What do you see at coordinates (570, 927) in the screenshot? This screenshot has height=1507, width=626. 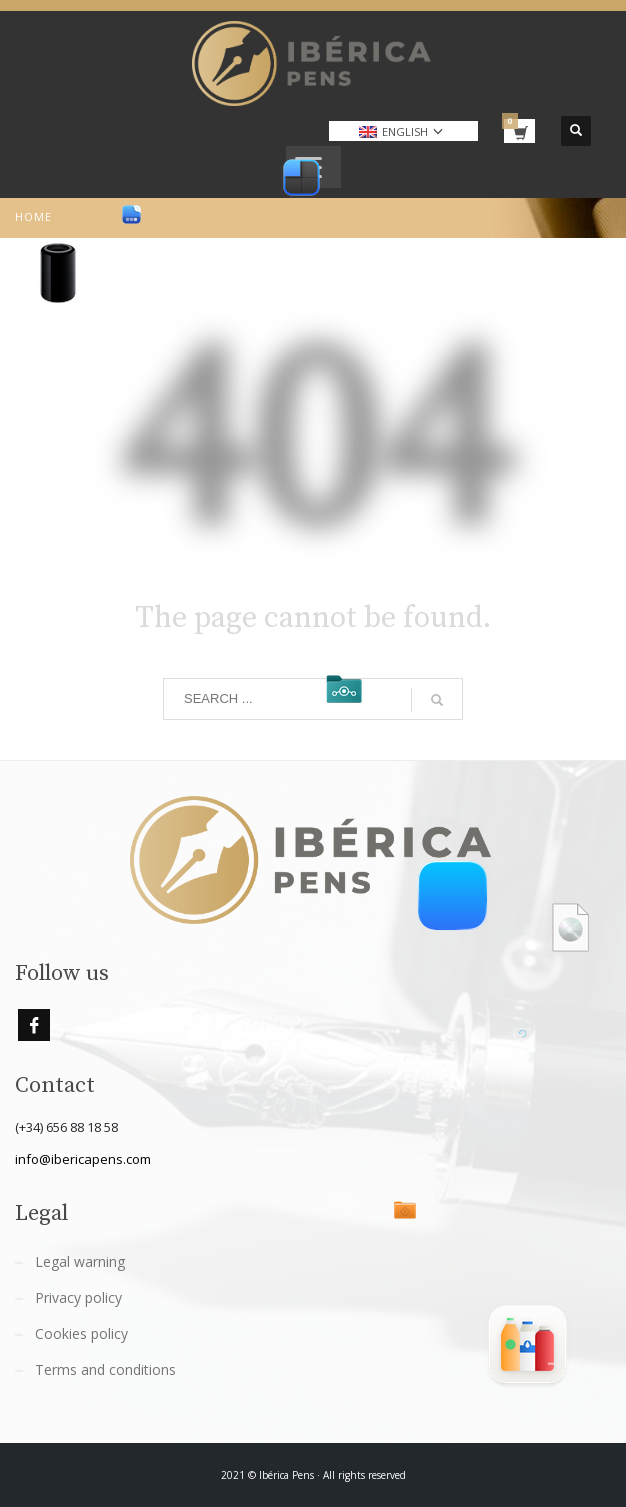 I see `open a disc image file` at bounding box center [570, 927].